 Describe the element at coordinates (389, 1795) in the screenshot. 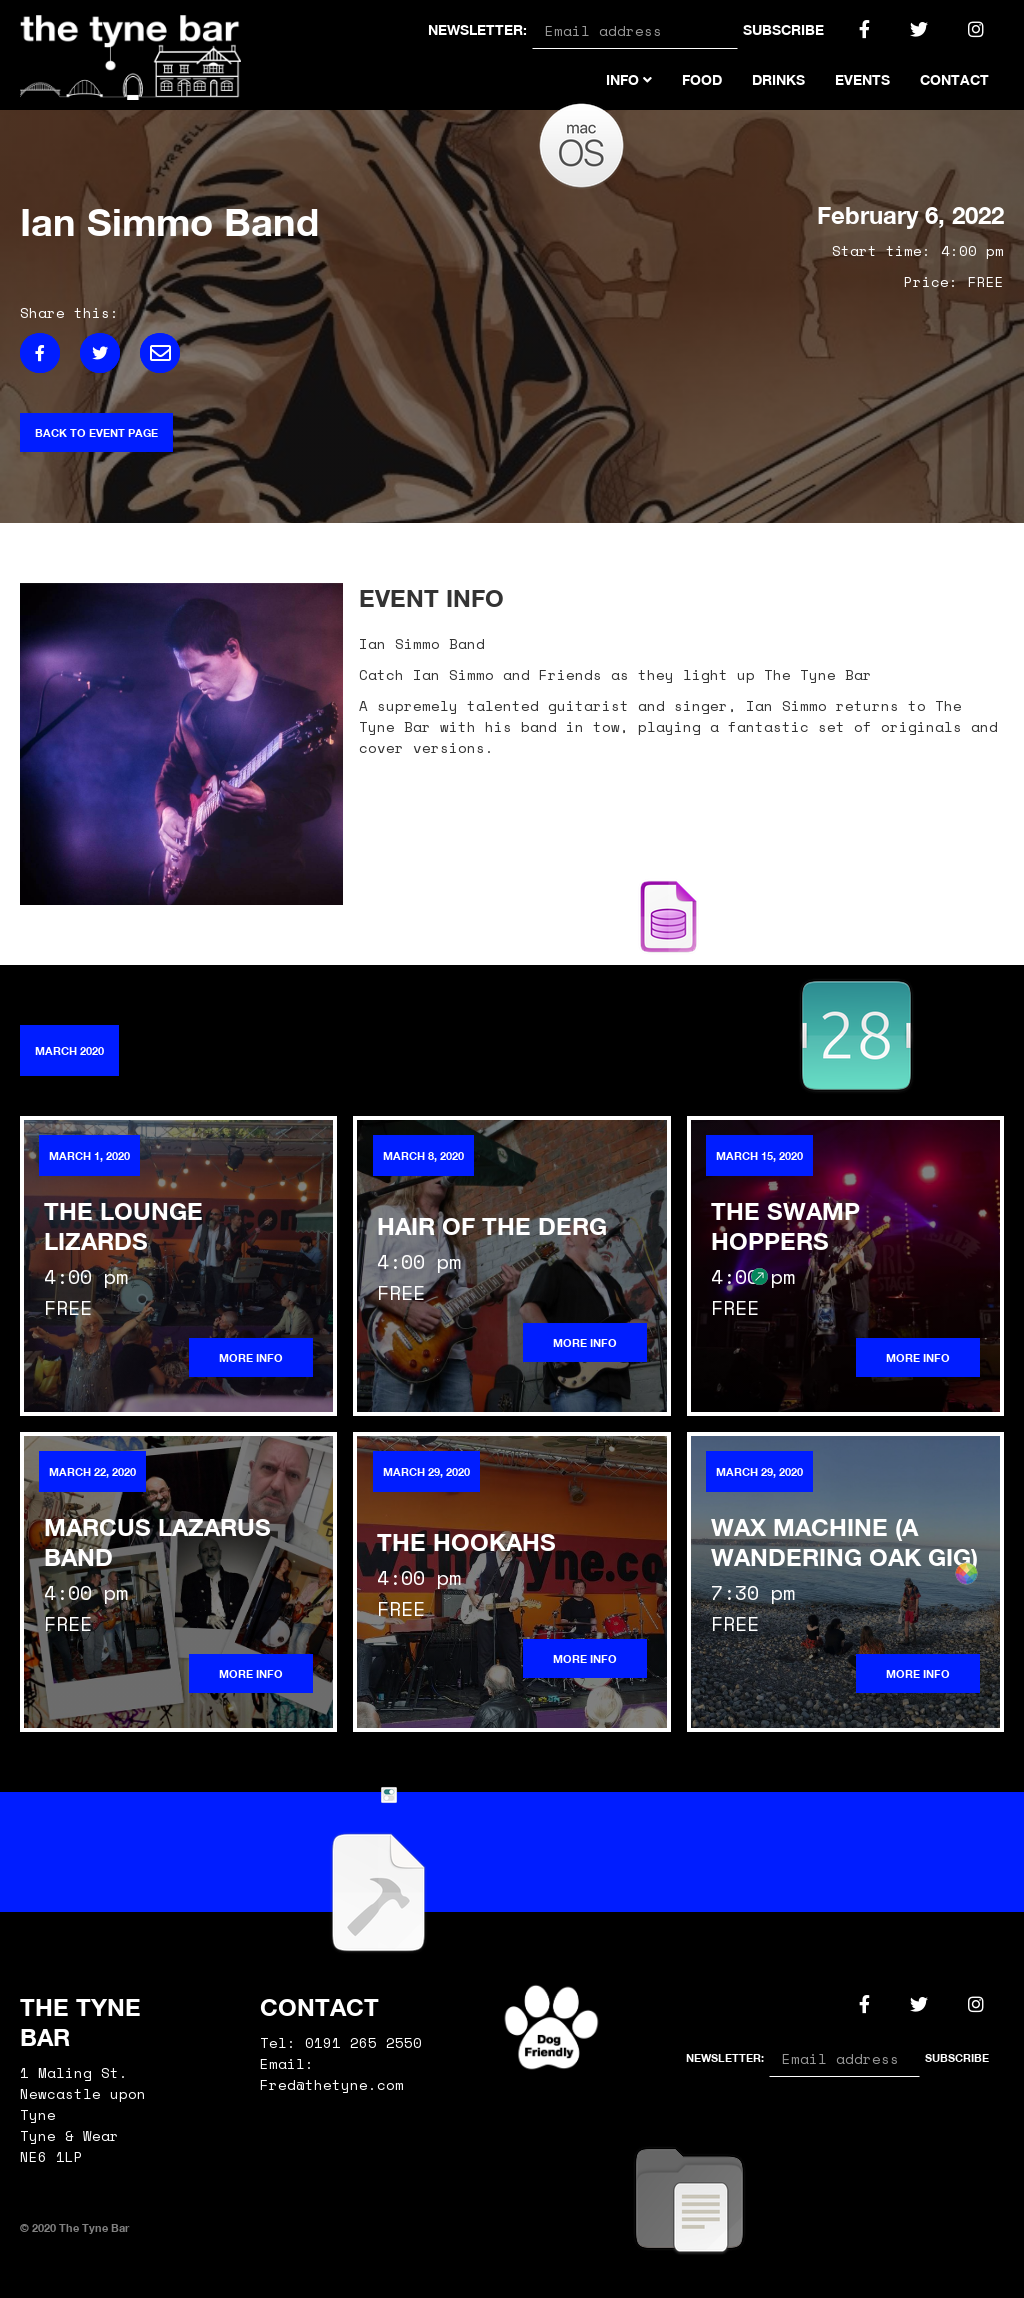

I see `open gnome tweaks to customize desktop settings` at that location.